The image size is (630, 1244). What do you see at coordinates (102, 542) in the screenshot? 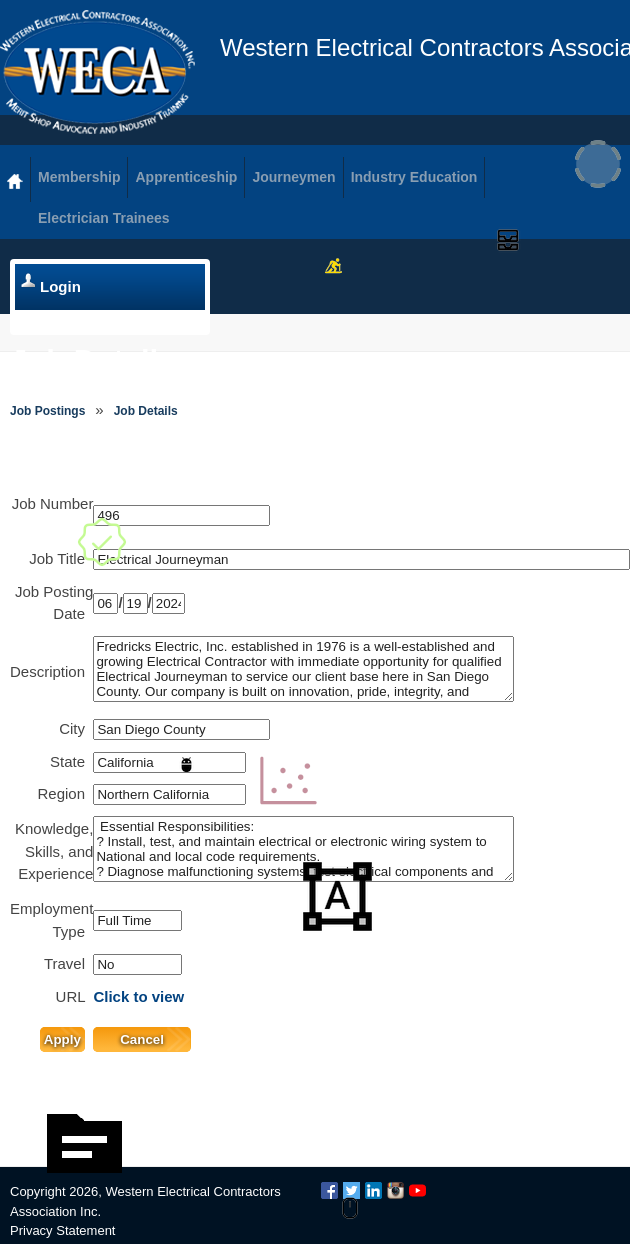
I see `indicates verified or authenticated status` at bounding box center [102, 542].